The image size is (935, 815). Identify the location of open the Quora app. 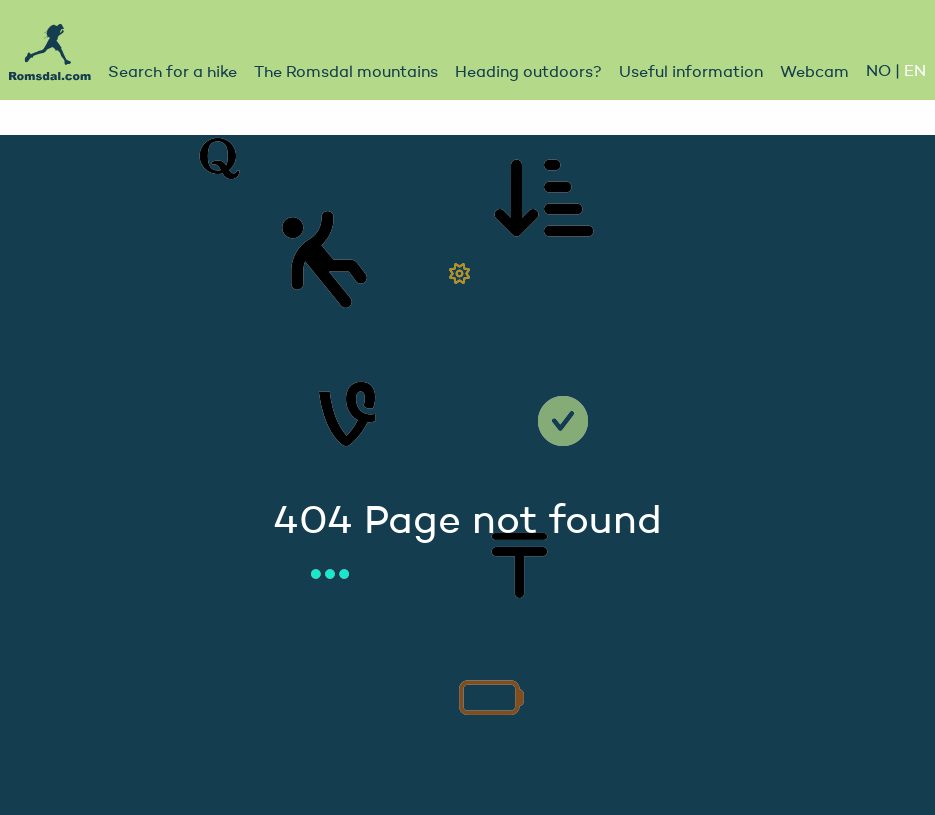
(219, 158).